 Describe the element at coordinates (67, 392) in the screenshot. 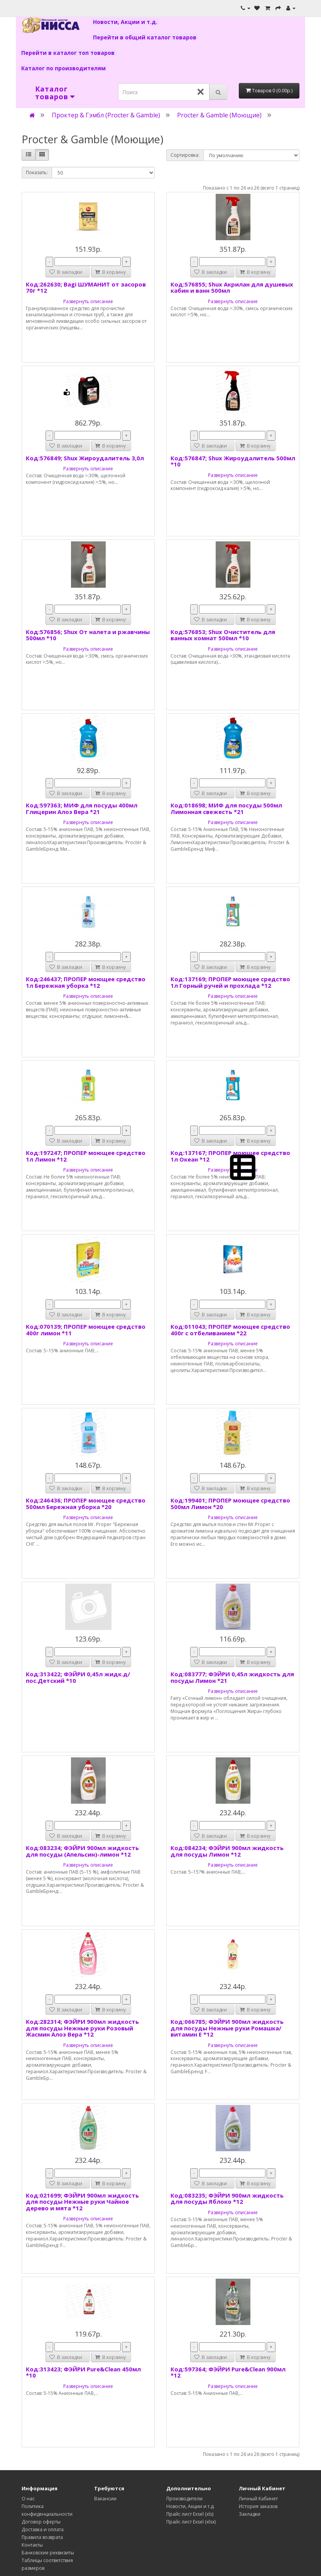

I see `open reading mode or e-reader view` at that location.